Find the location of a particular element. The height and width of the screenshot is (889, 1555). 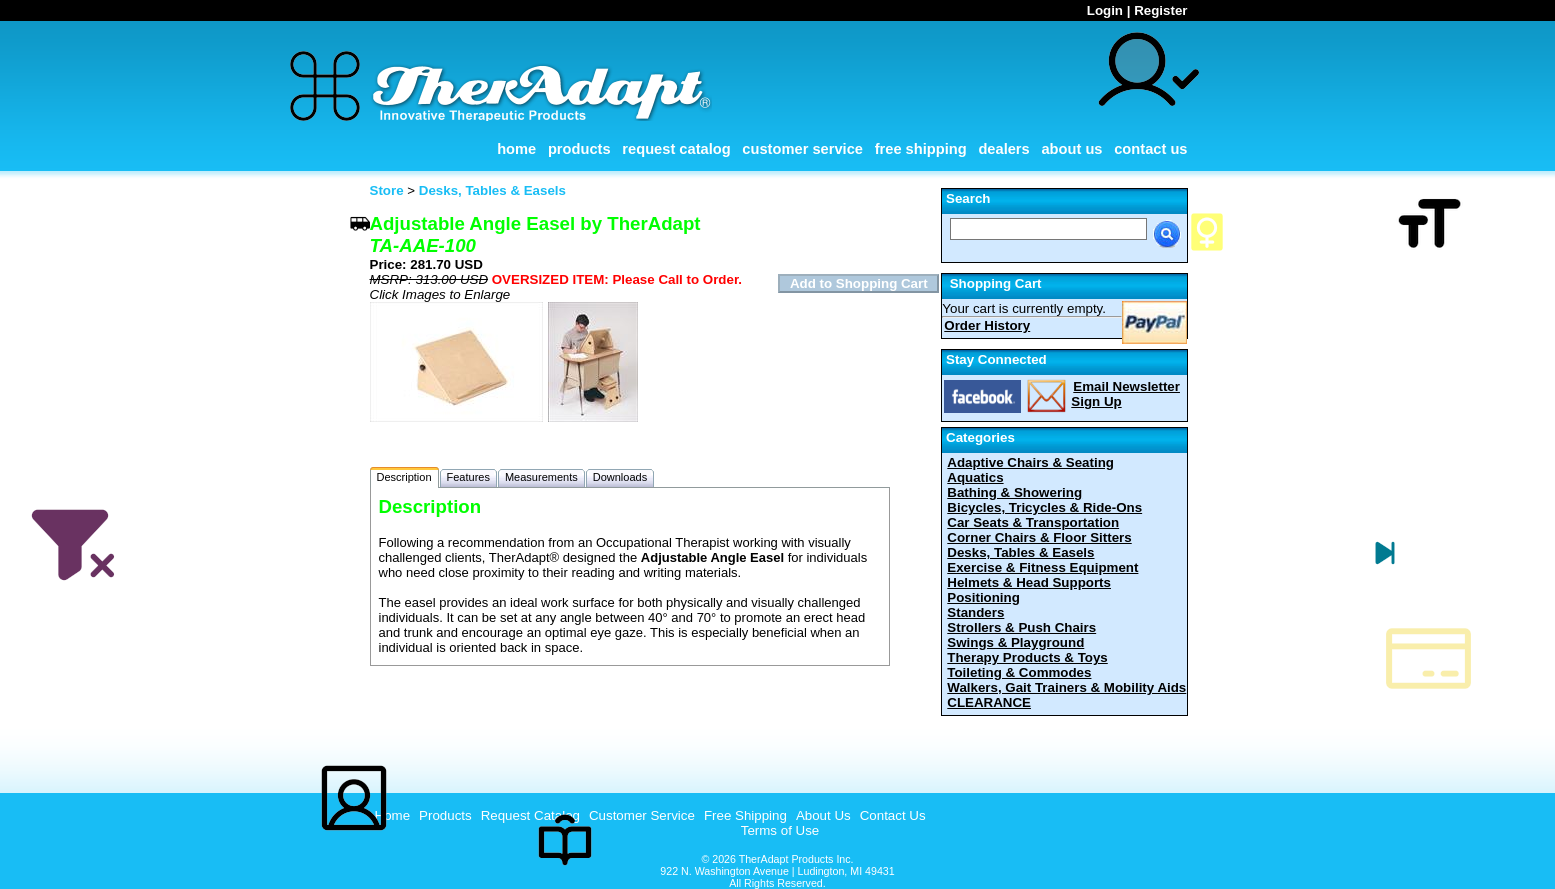

skip to the next track is located at coordinates (1385, 553).